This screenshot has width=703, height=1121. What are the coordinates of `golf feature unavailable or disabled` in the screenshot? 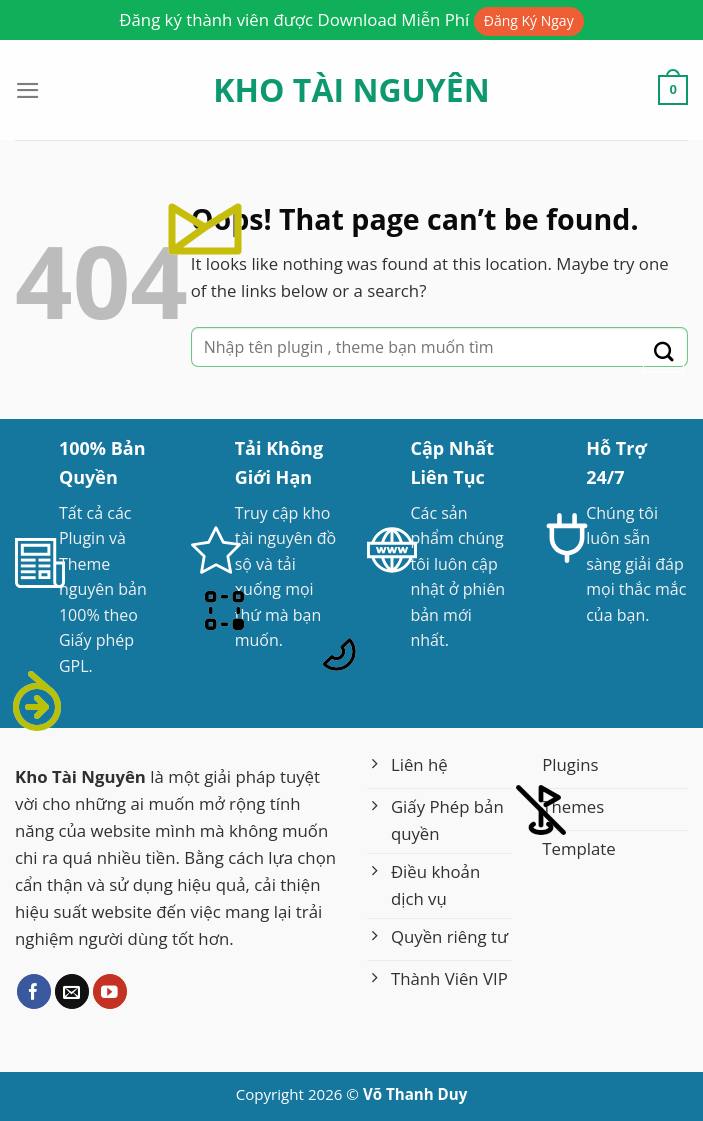 It's located at (541, 810).